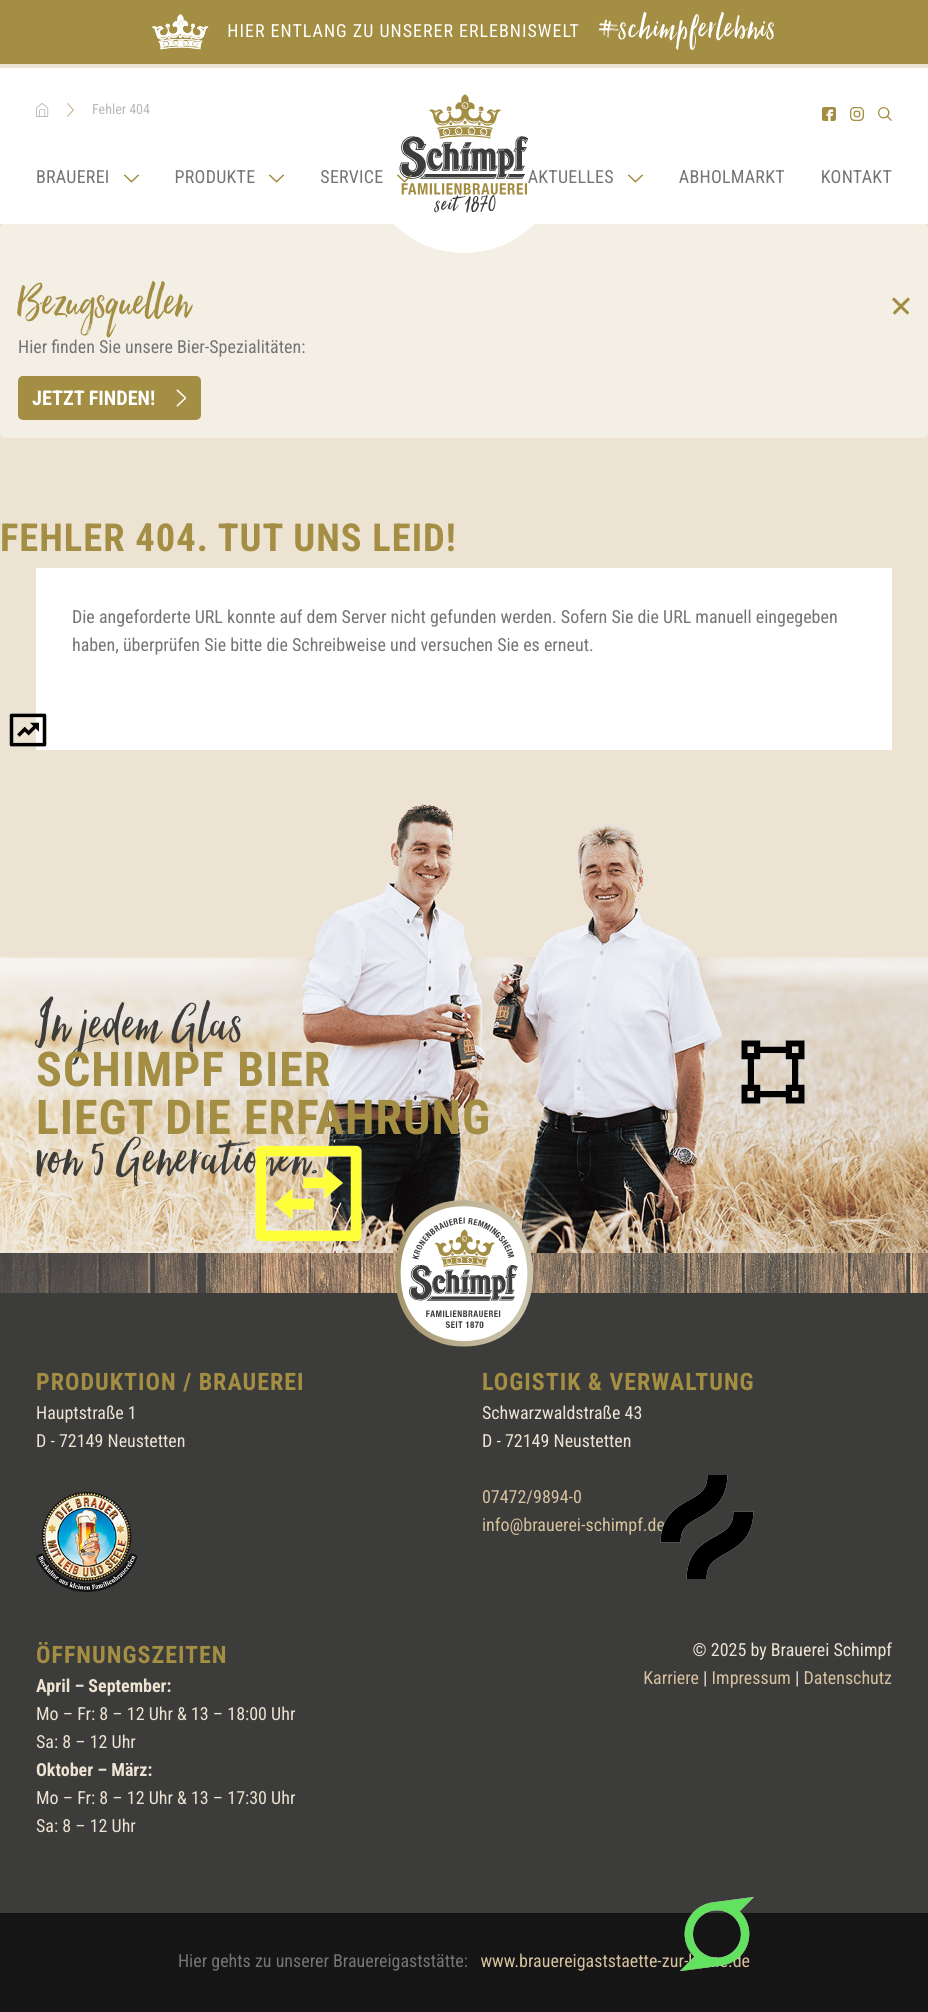 The width and height of the screenshot is (928, 2012). I want to click on swap or exchange items, so click(308, 1193).